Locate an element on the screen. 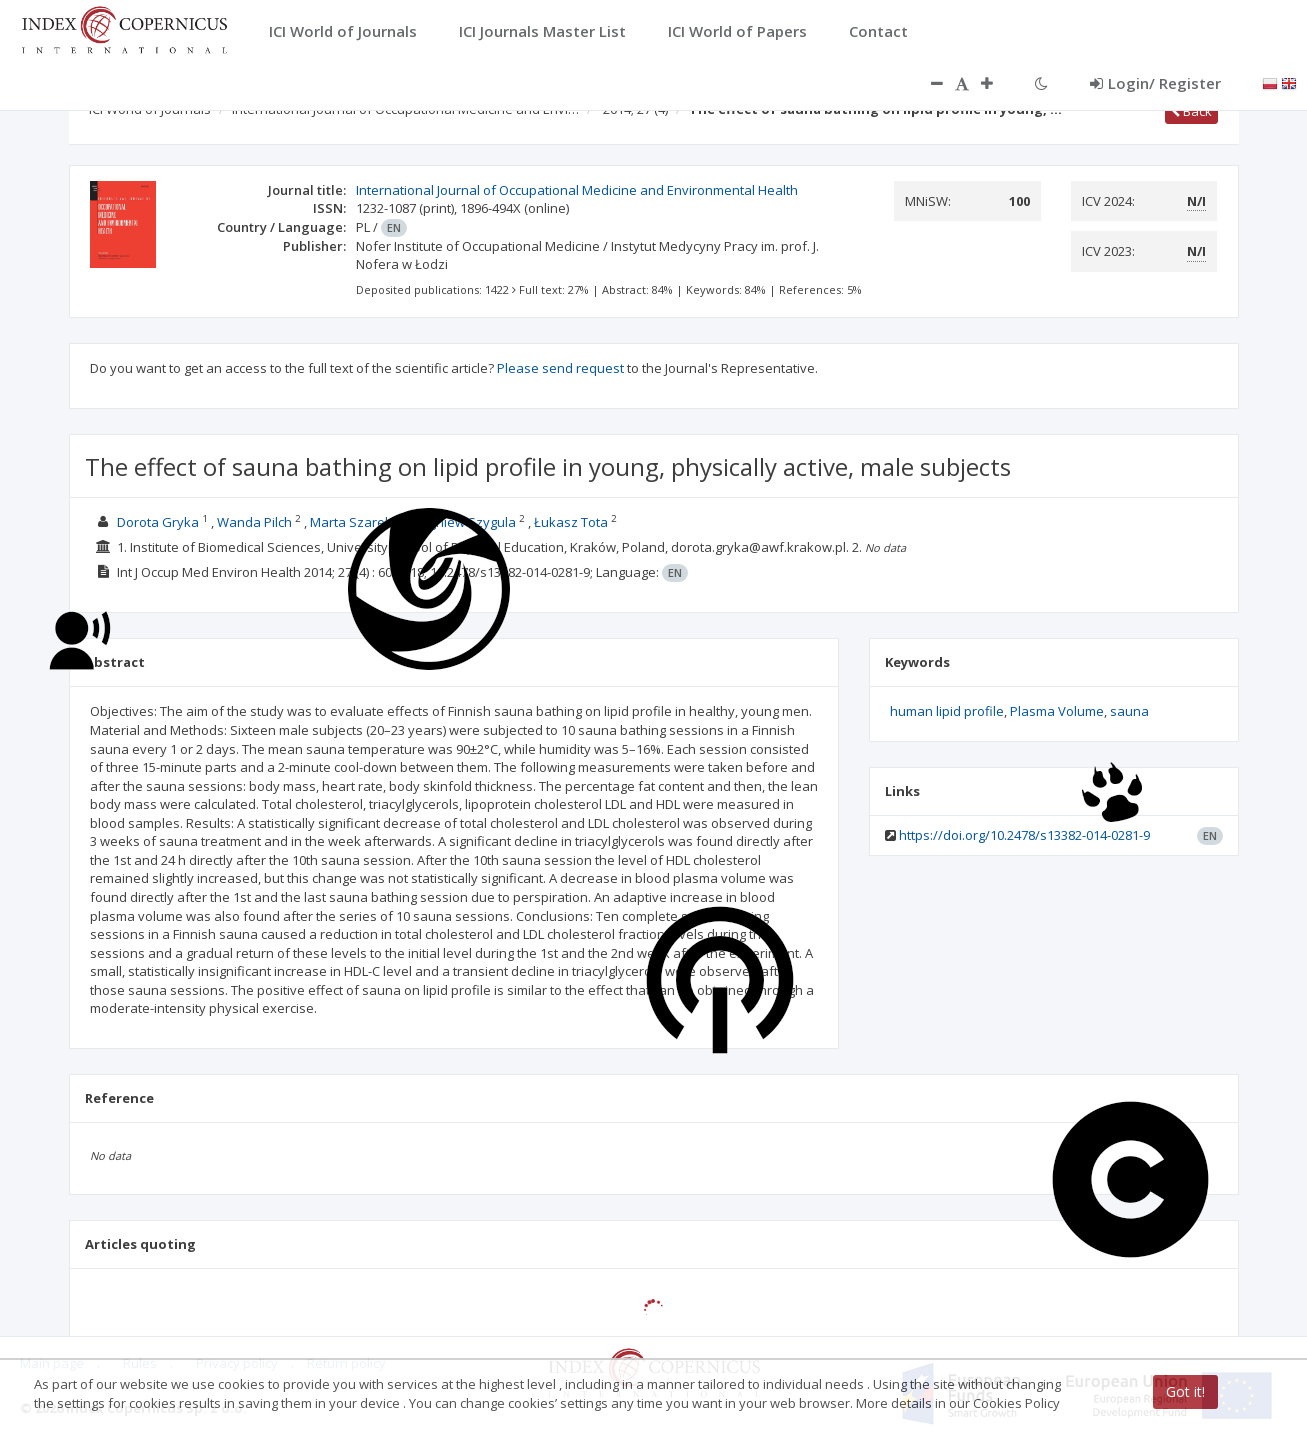  access voice or speech settings is located at coordinates (80, 642).